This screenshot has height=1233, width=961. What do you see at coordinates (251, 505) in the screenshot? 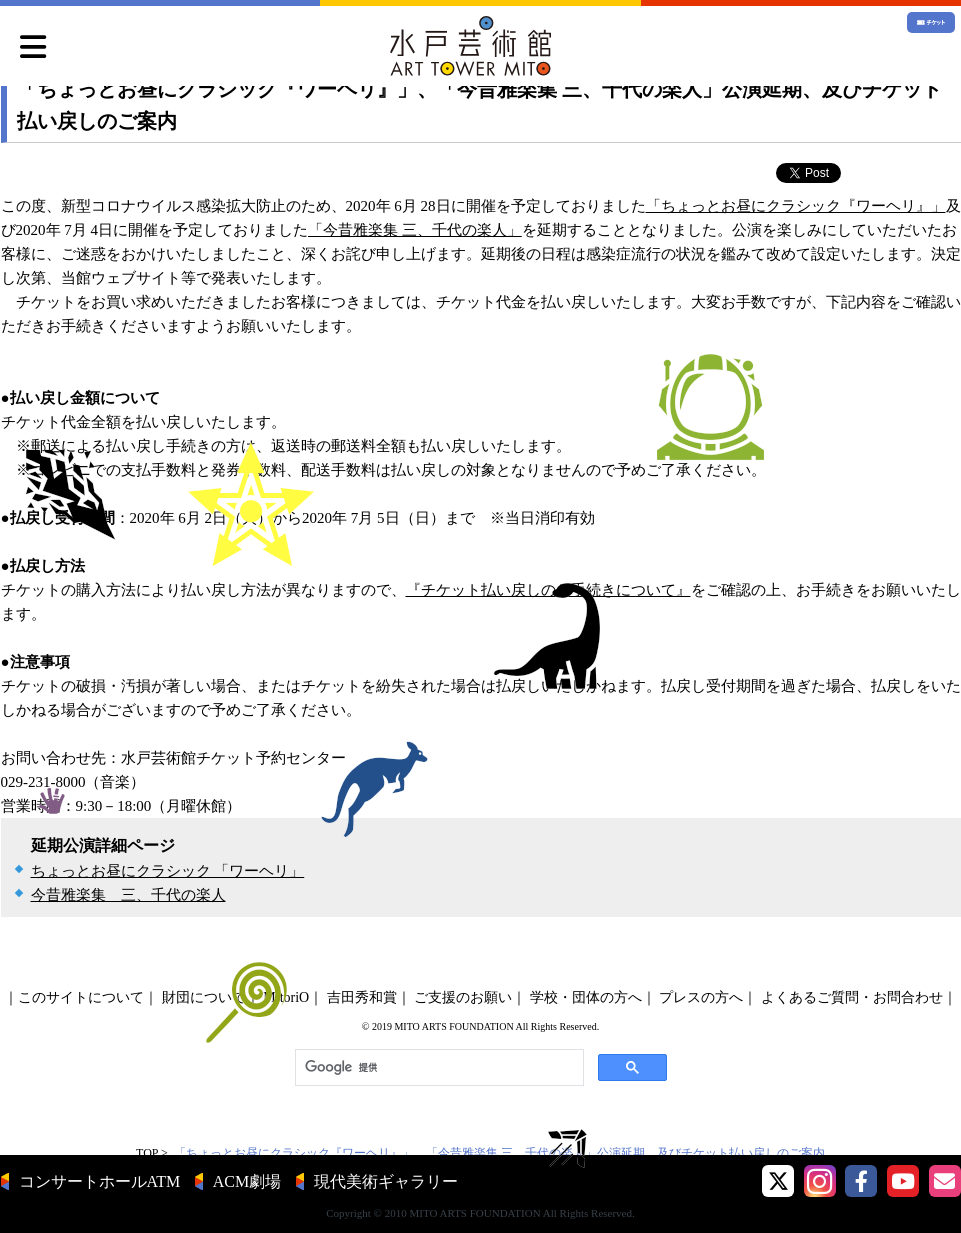
I see `level up or rank promotion indicator` at bounding box center [251, 505].